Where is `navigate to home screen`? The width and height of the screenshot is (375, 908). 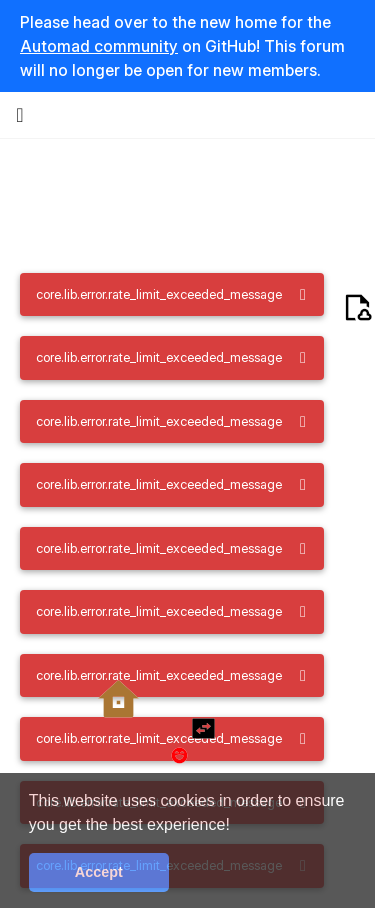 navigate to home screen is located at coordinates (118, 700).